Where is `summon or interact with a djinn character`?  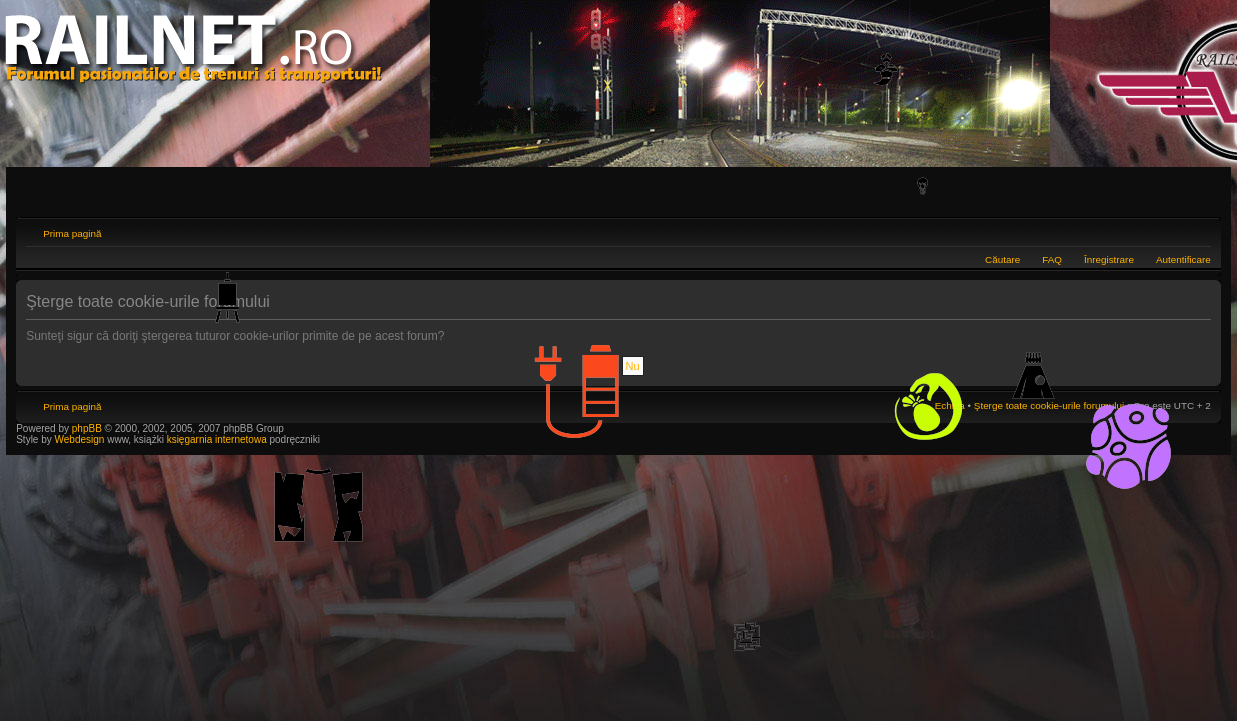 summon or interact with a djinn character is located at coordinates (886, 69).